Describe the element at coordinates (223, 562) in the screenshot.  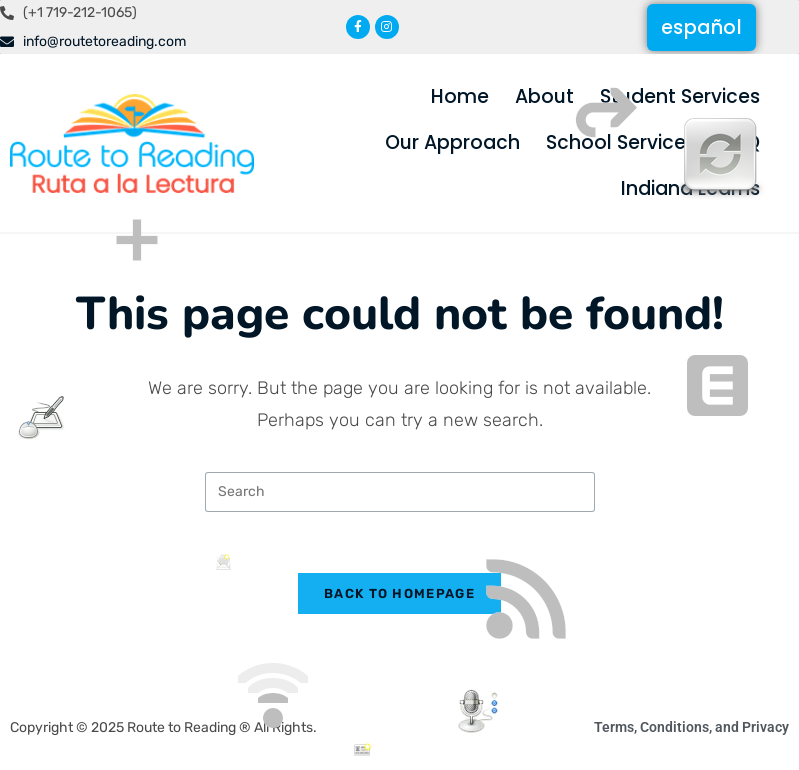
I see `compose a new email message` at that location.